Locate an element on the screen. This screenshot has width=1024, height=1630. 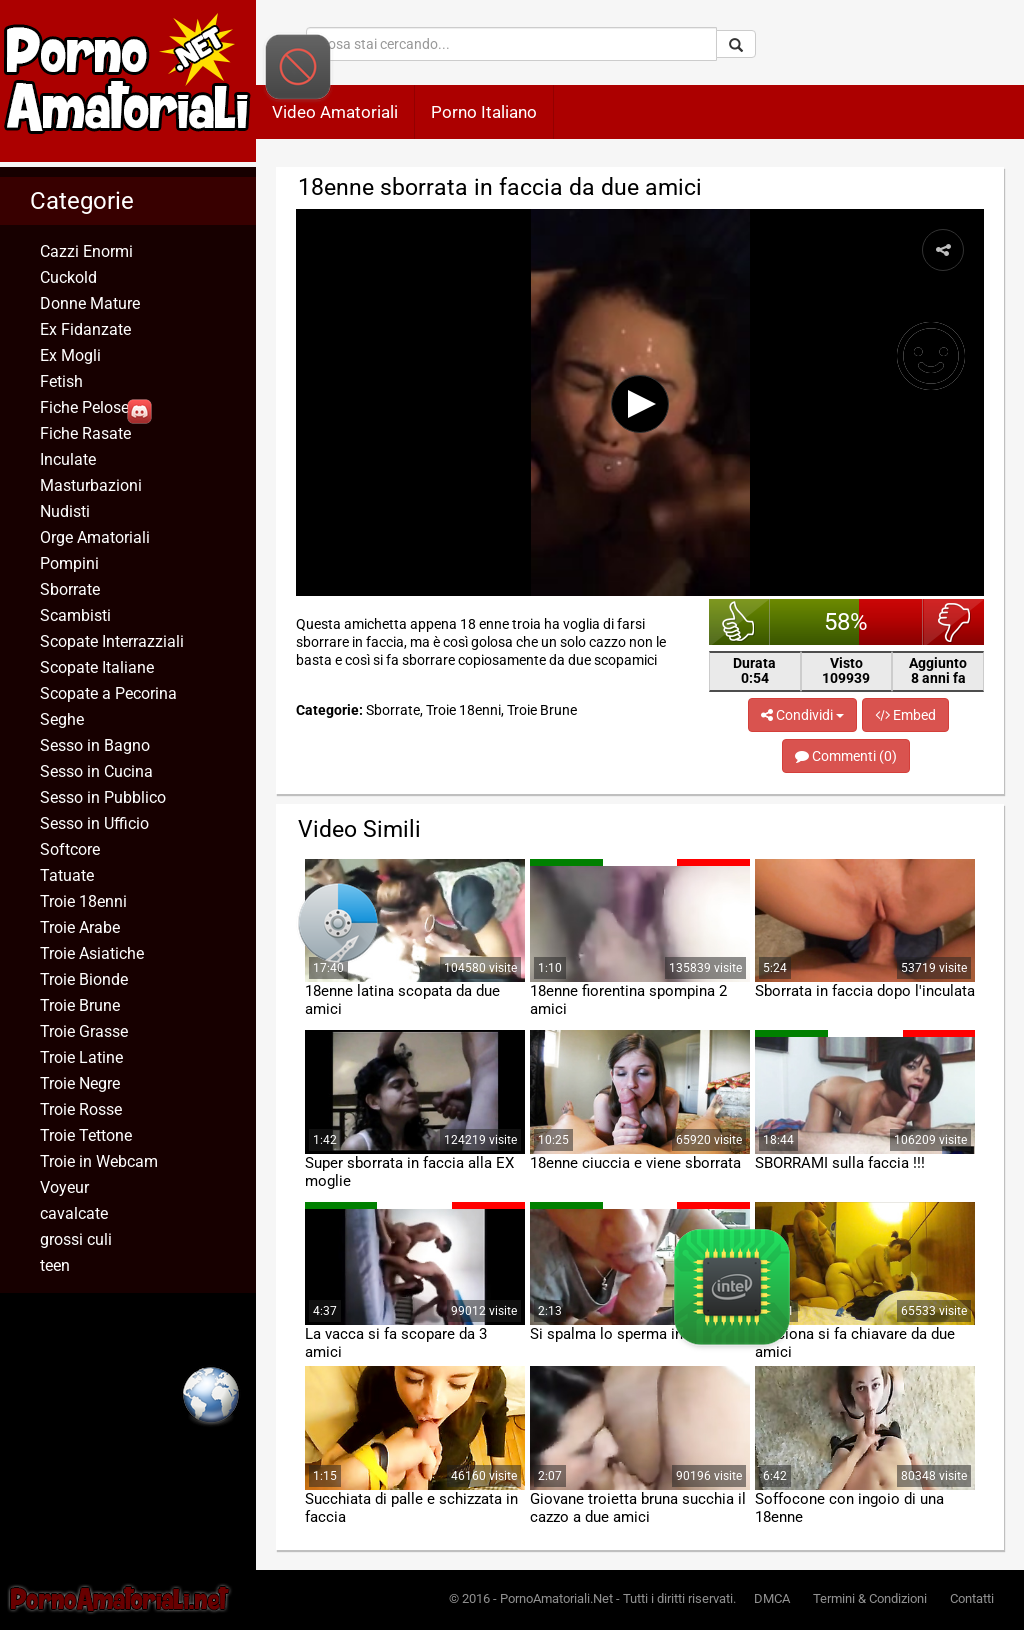
access internet and web applications is located at coordinates (211, 1395).